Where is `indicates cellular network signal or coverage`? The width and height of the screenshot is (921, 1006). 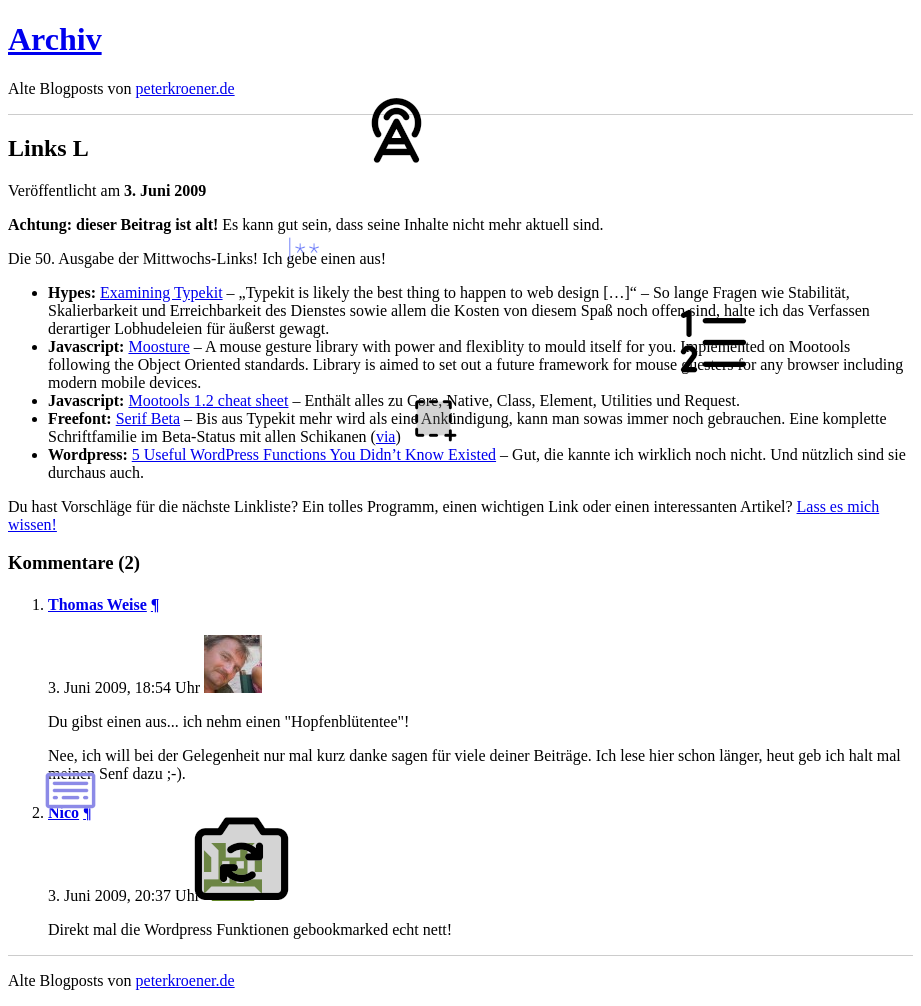
indicates cellular network signal or coverage is located at coordinates (396, 131).